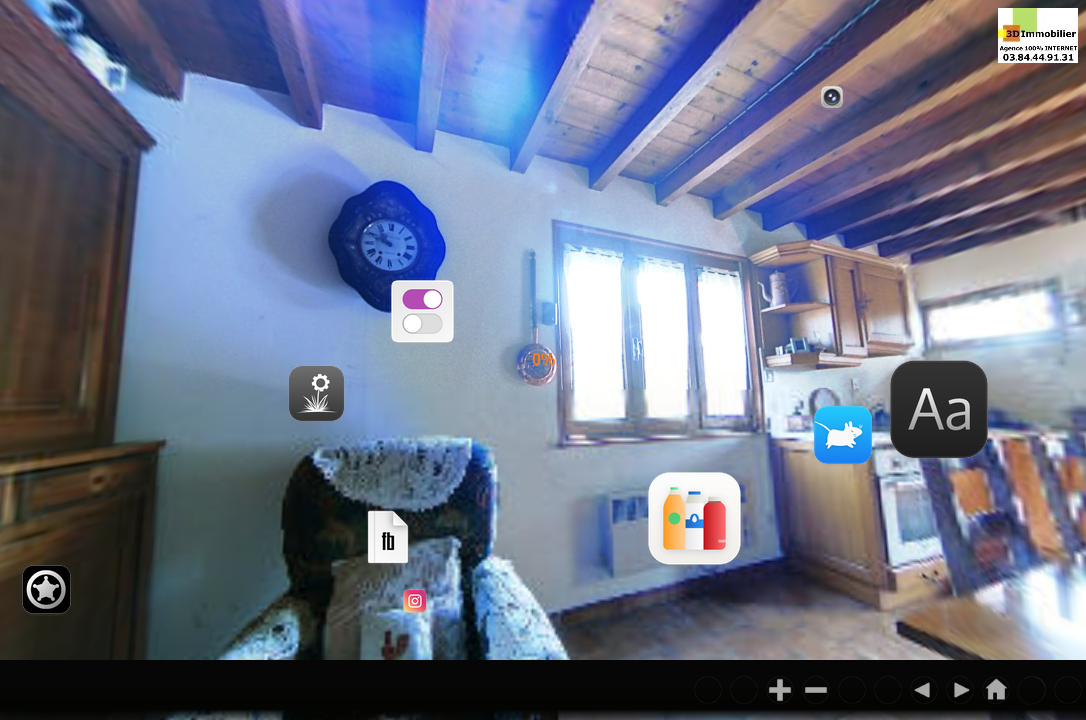 The height and width of the screenshot is (720, 1086). What do you see at coordinates (46, 589) in the screenshot?
I see `launch rimworld` at bounding box center [46, 589].